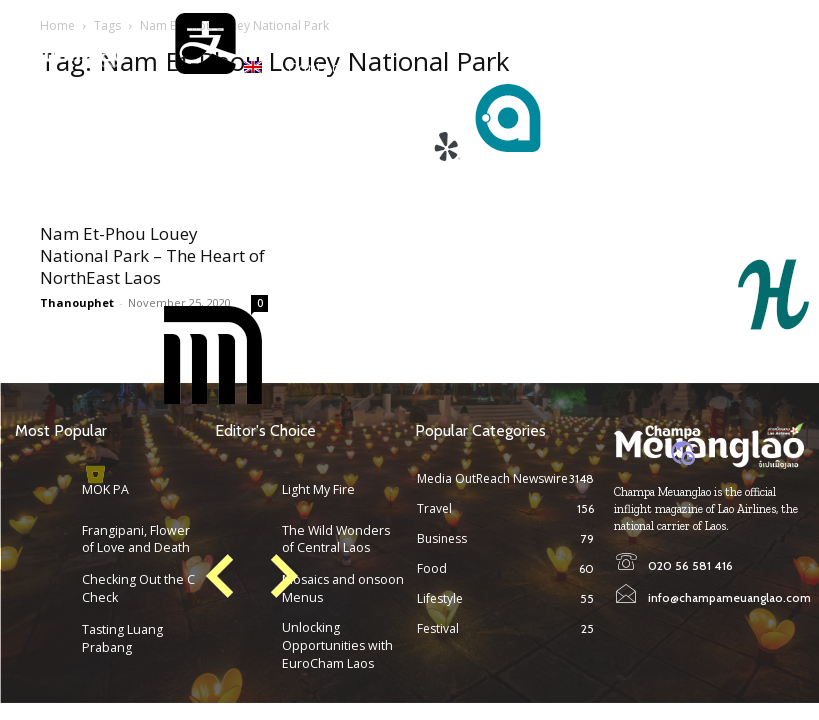 This screenshot has height=720, width=819. I want to click on pay with Alipay, so click(205, 43).